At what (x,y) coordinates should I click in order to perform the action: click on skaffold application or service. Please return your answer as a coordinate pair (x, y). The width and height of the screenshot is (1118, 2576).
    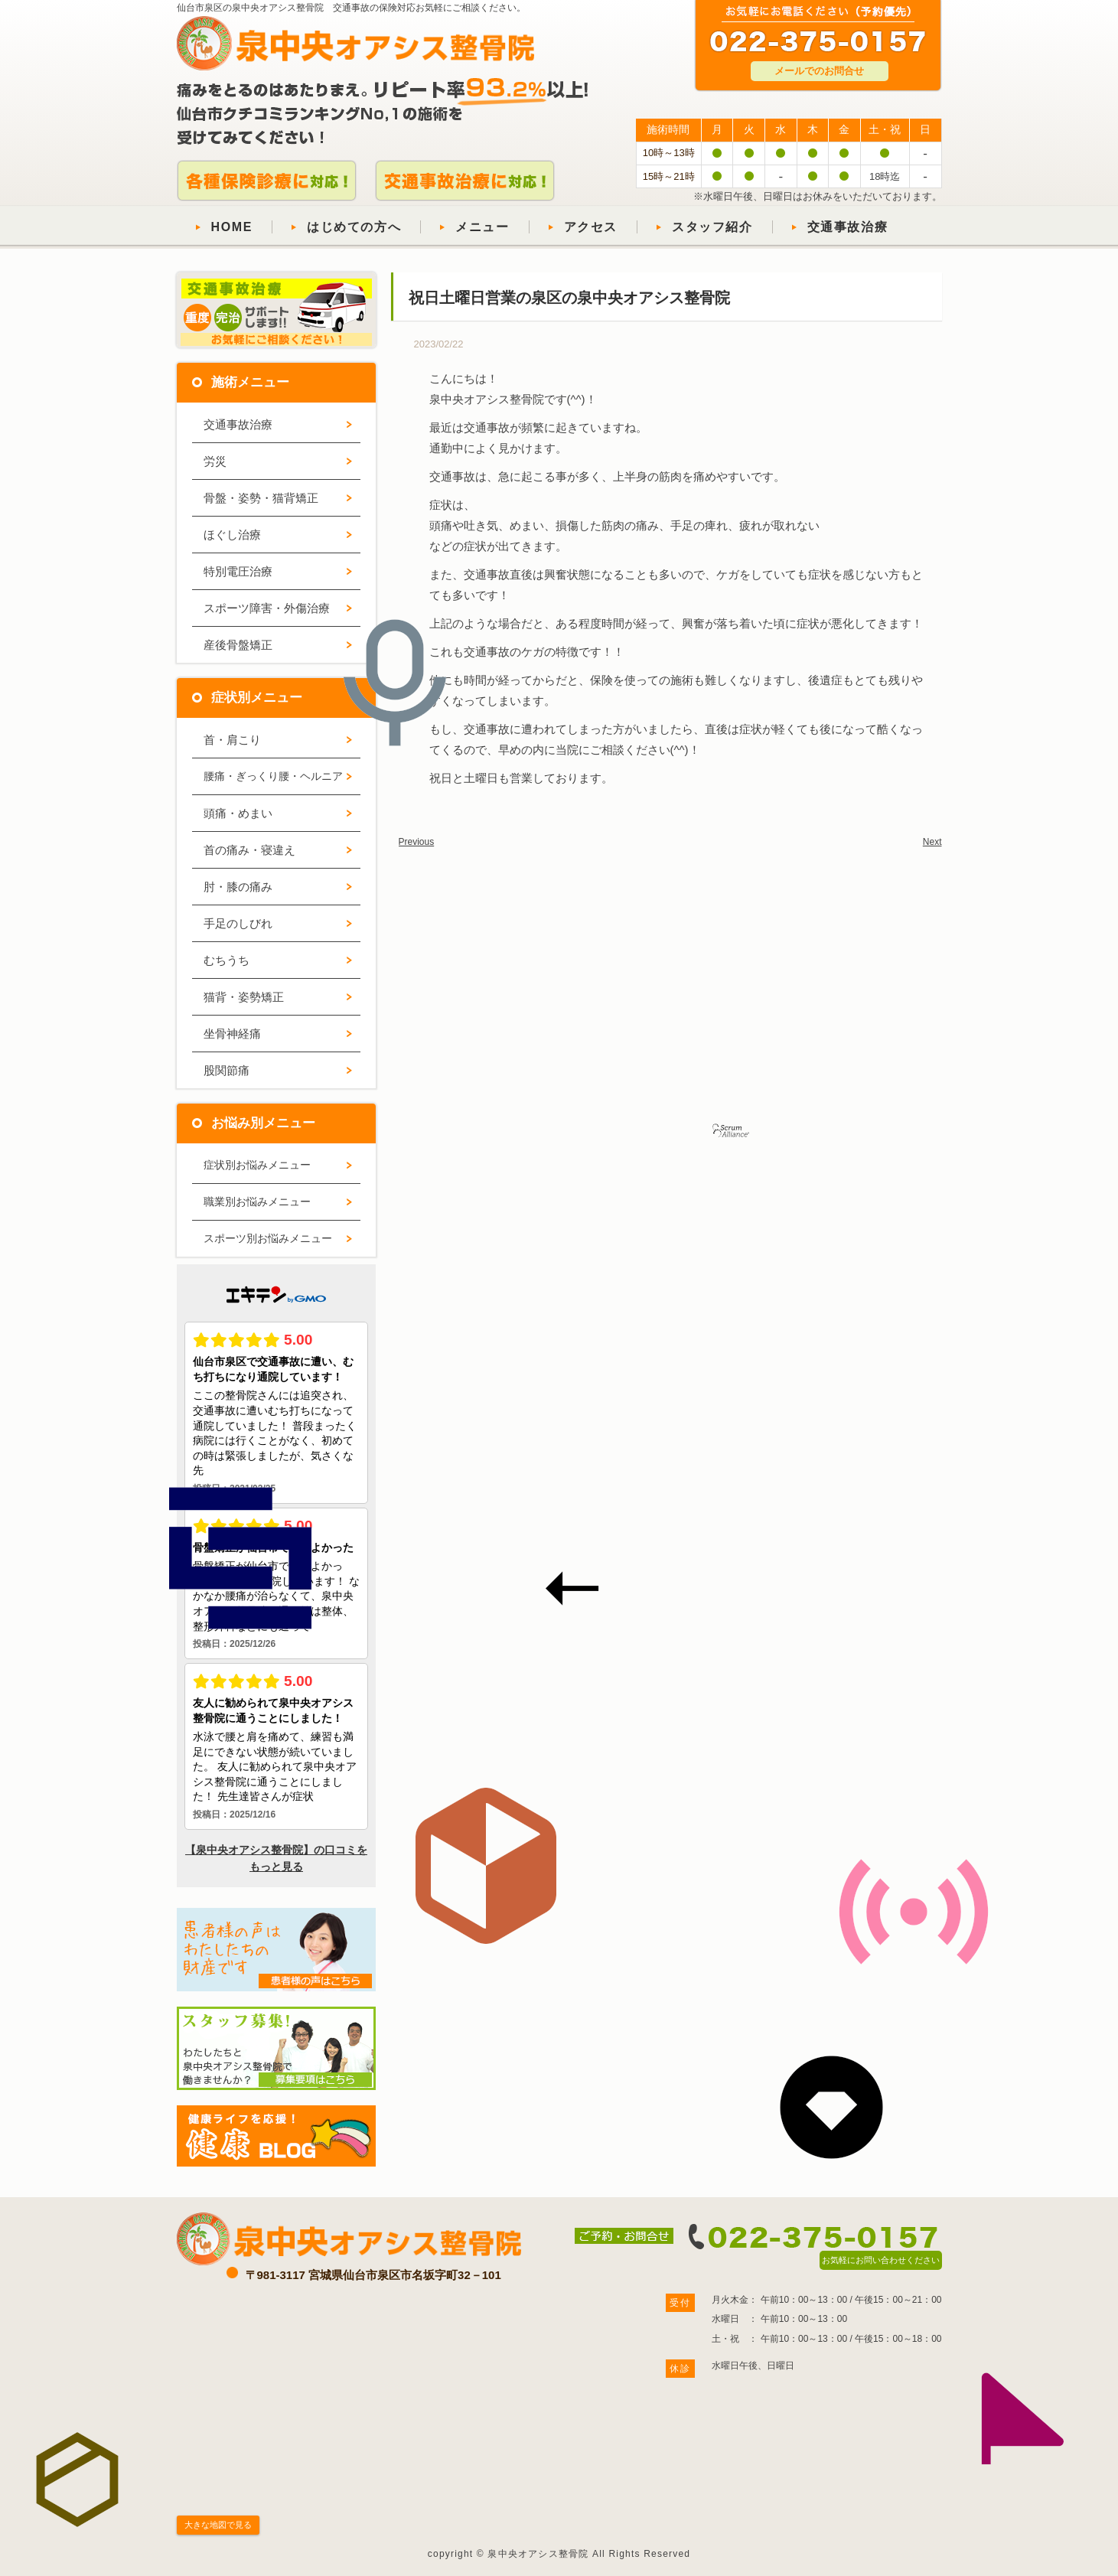
    Looking at the image, I should click on (240, 1558).